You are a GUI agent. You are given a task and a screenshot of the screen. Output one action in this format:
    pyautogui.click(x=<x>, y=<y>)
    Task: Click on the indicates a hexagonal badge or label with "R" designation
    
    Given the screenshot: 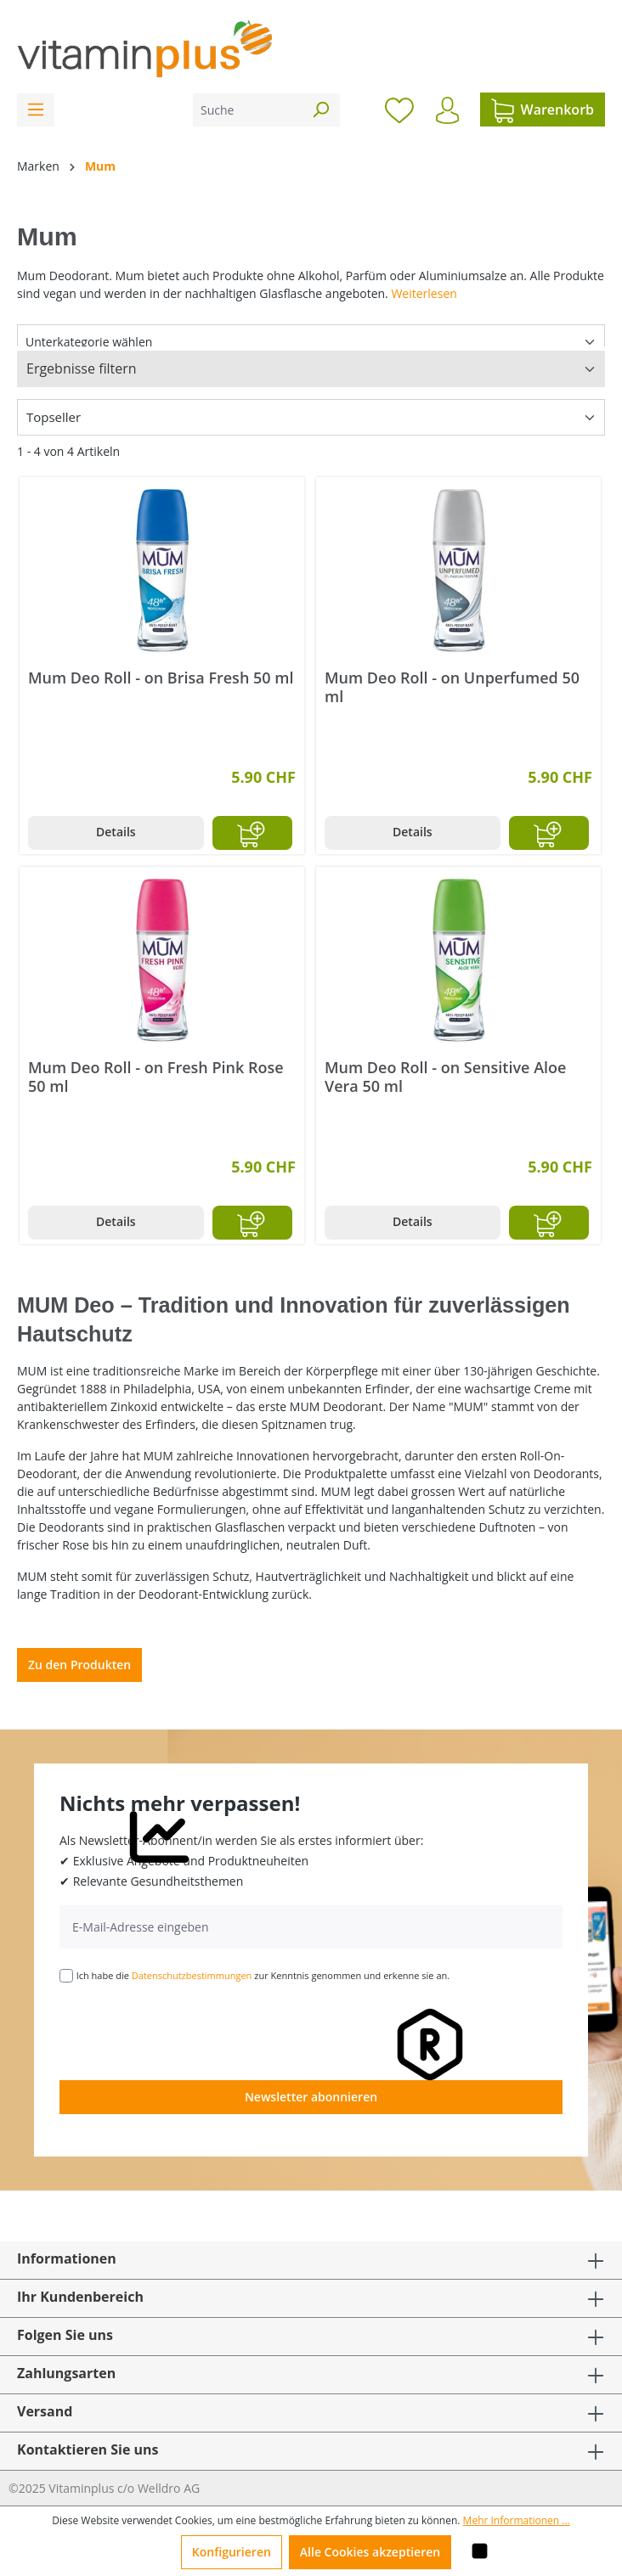 What is the action you would take?
    pyautogui.click(x=430, y=2044)
    